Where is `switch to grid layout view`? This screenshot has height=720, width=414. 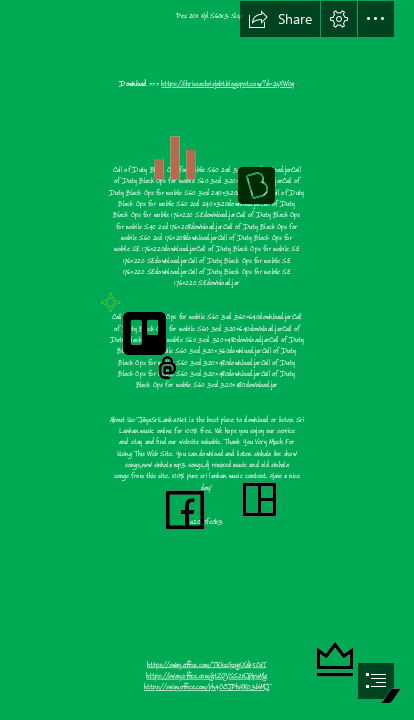 switch to grid layout view is located at coordinates (259, 499).